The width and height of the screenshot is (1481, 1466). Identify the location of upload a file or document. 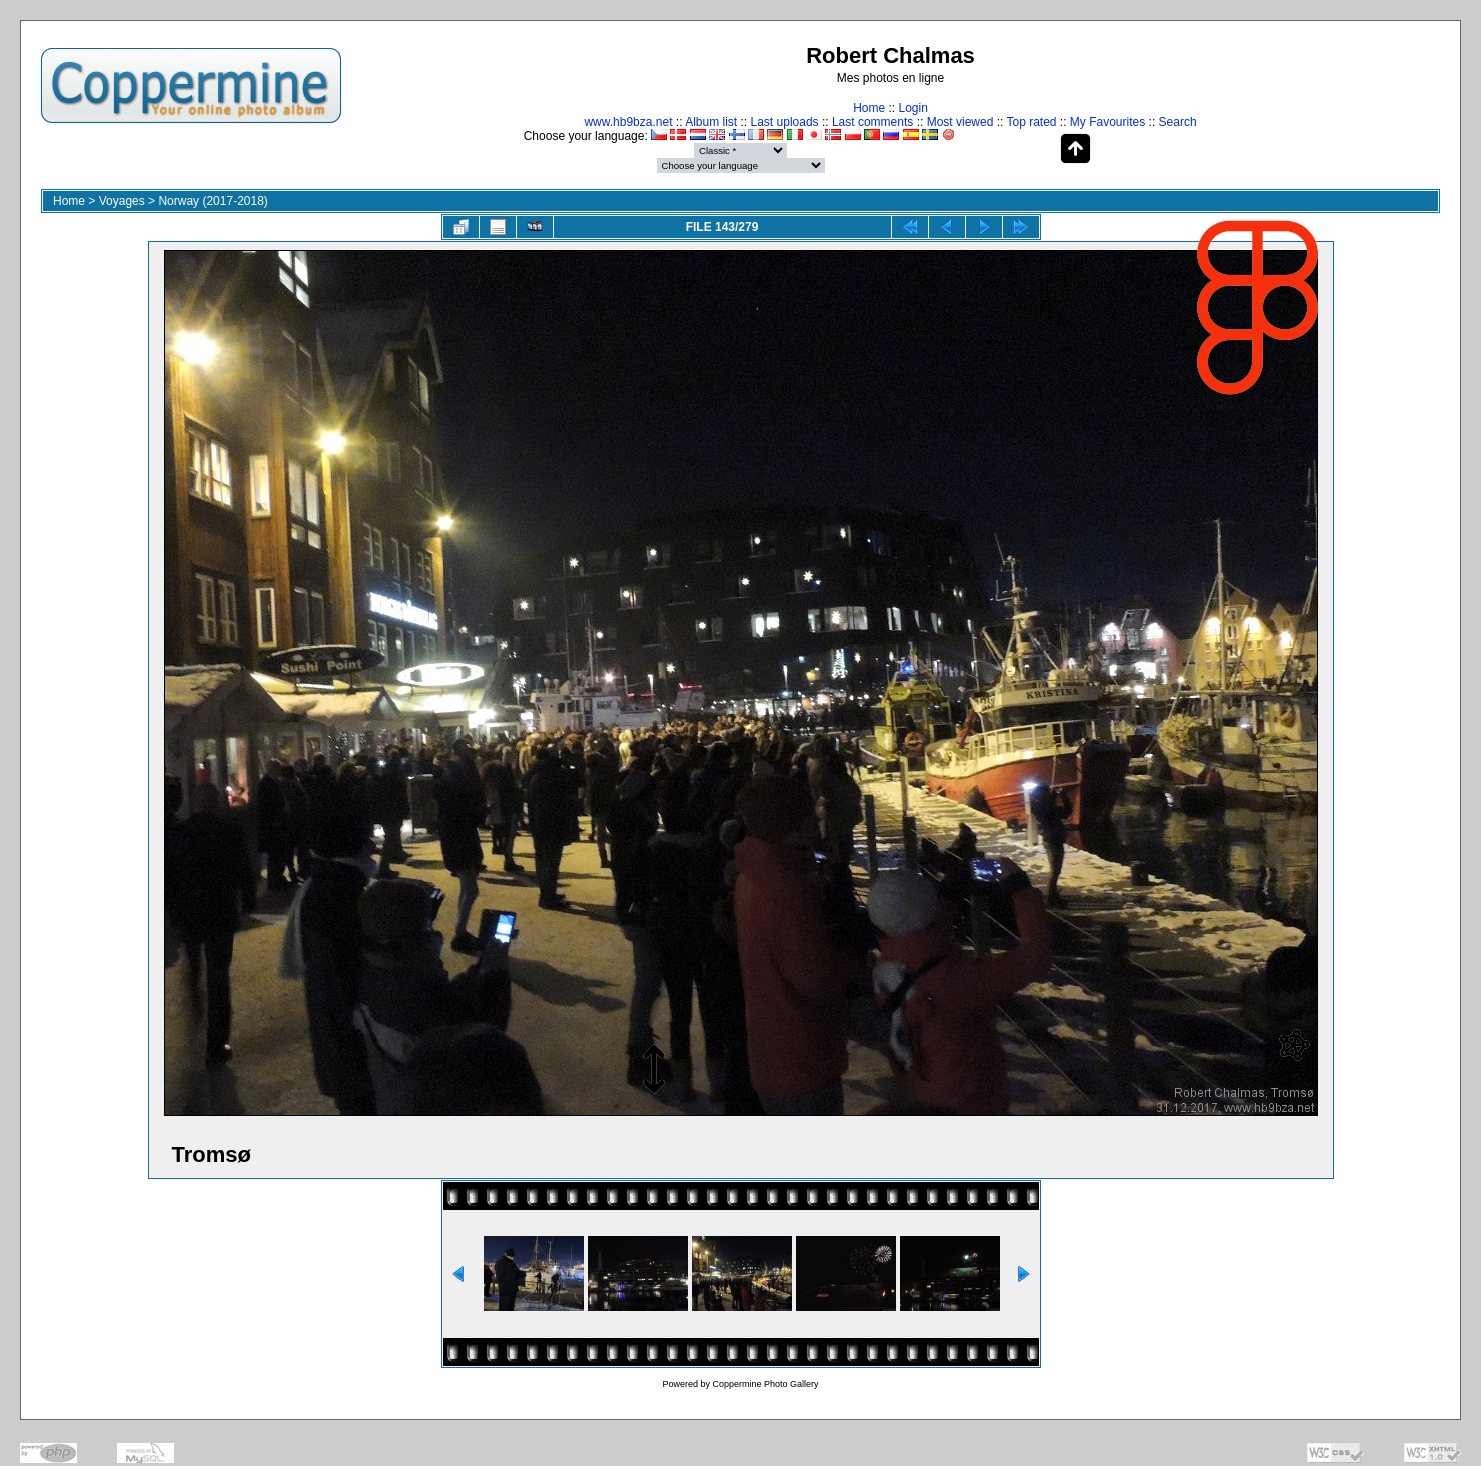
(1075, 148).